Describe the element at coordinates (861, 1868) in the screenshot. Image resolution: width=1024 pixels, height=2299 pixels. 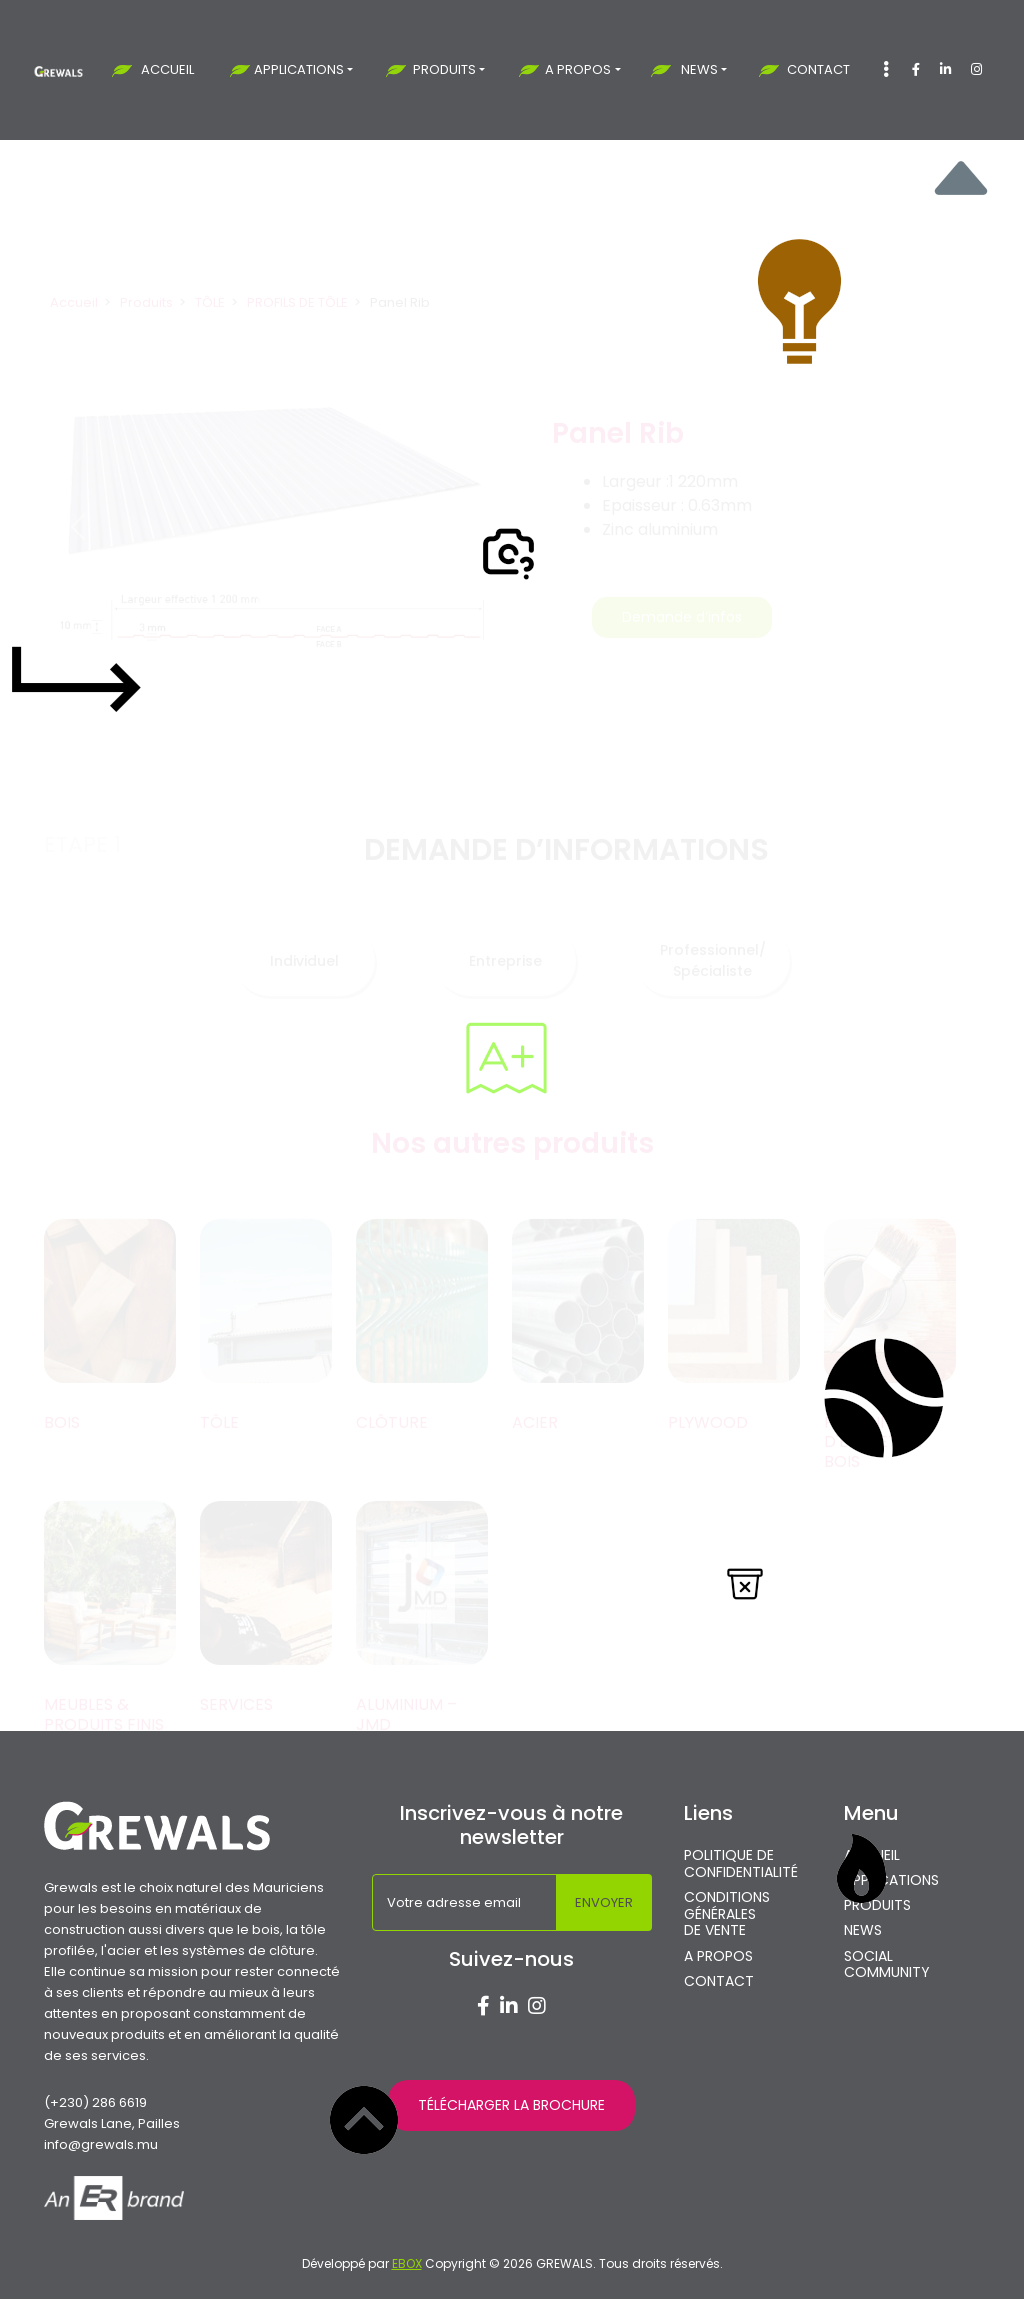
I see `indicates trending or hot content` at that location.